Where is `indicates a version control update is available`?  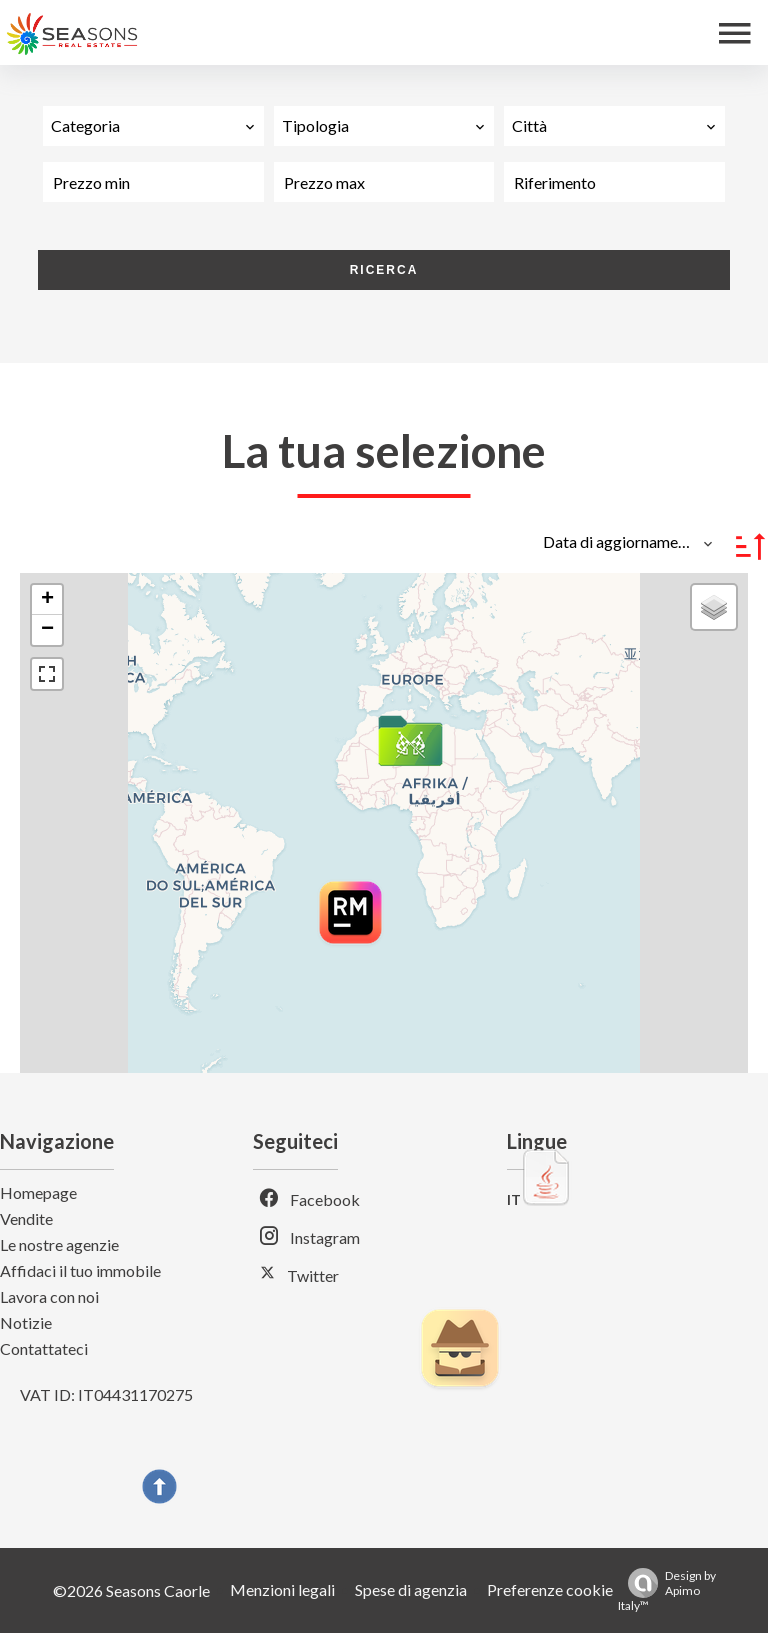 indicates a version control update is available is located at coordinates (159, 1486).